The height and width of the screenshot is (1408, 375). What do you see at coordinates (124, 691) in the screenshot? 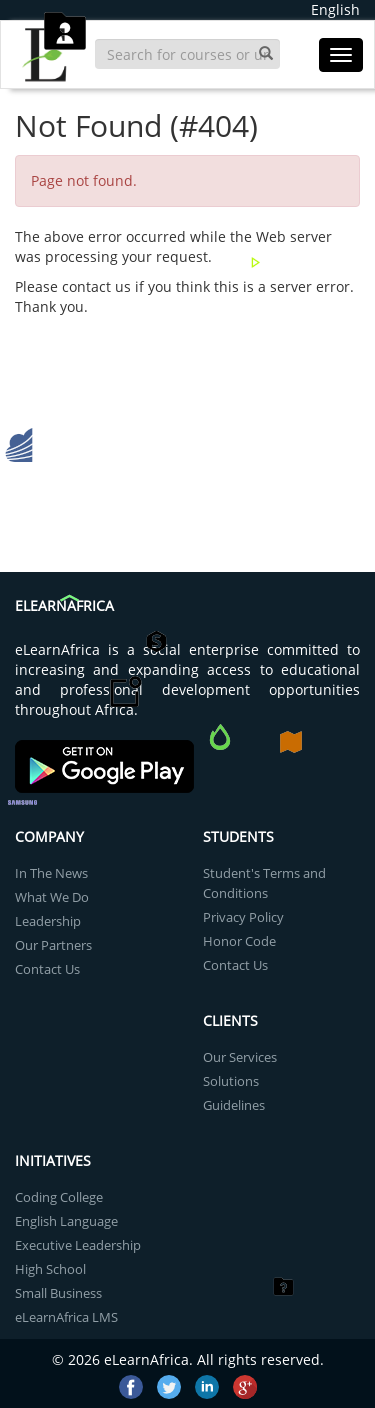
I see `indicates new notifications or alerts` at bounding box center [124, 691].